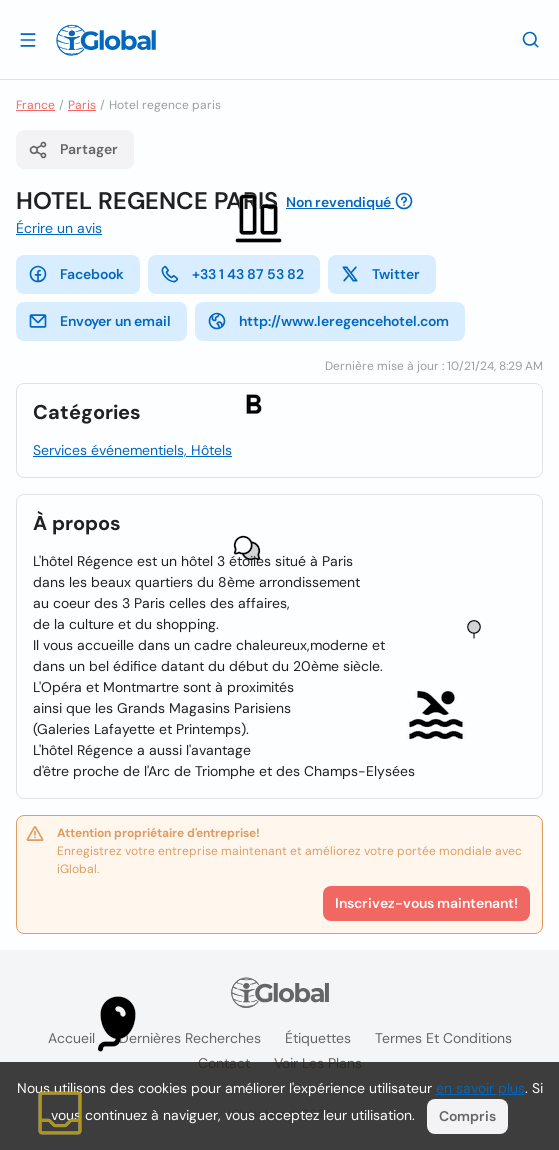 This screenshot has height=1150, width=559. What do you see at coordinates (253, 405) in the screenshot?
I see `apply bold formatting to selected text` at bounding box center [253, 405].